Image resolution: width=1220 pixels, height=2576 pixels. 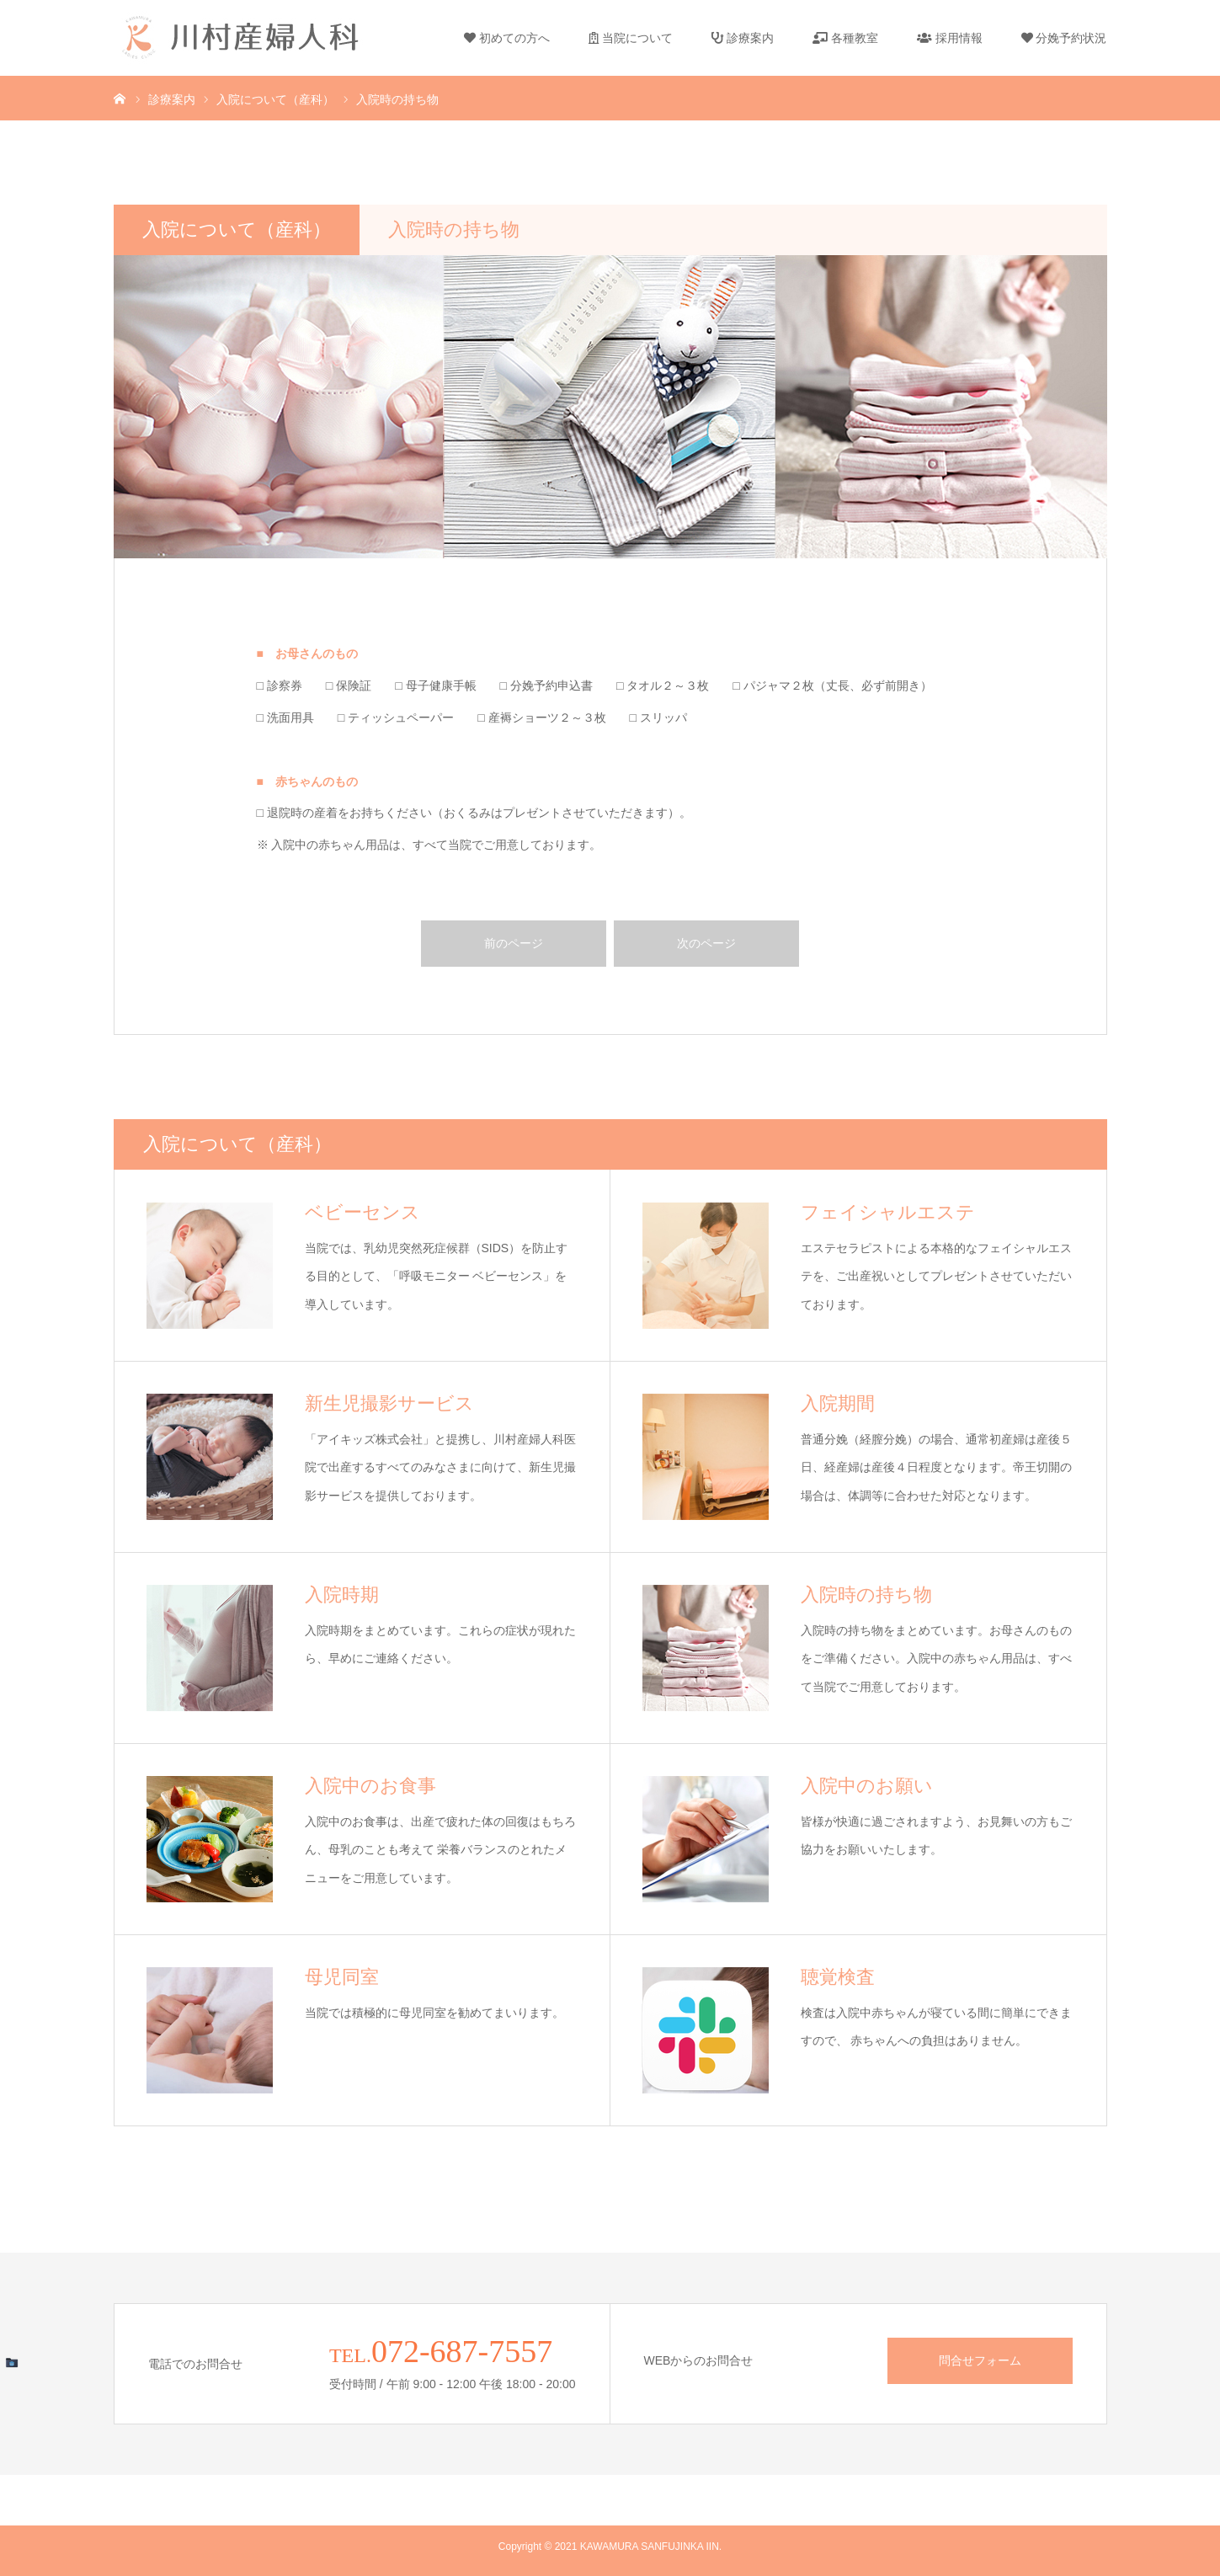 I want to click on open Slack, so click(x=697, y=2035).